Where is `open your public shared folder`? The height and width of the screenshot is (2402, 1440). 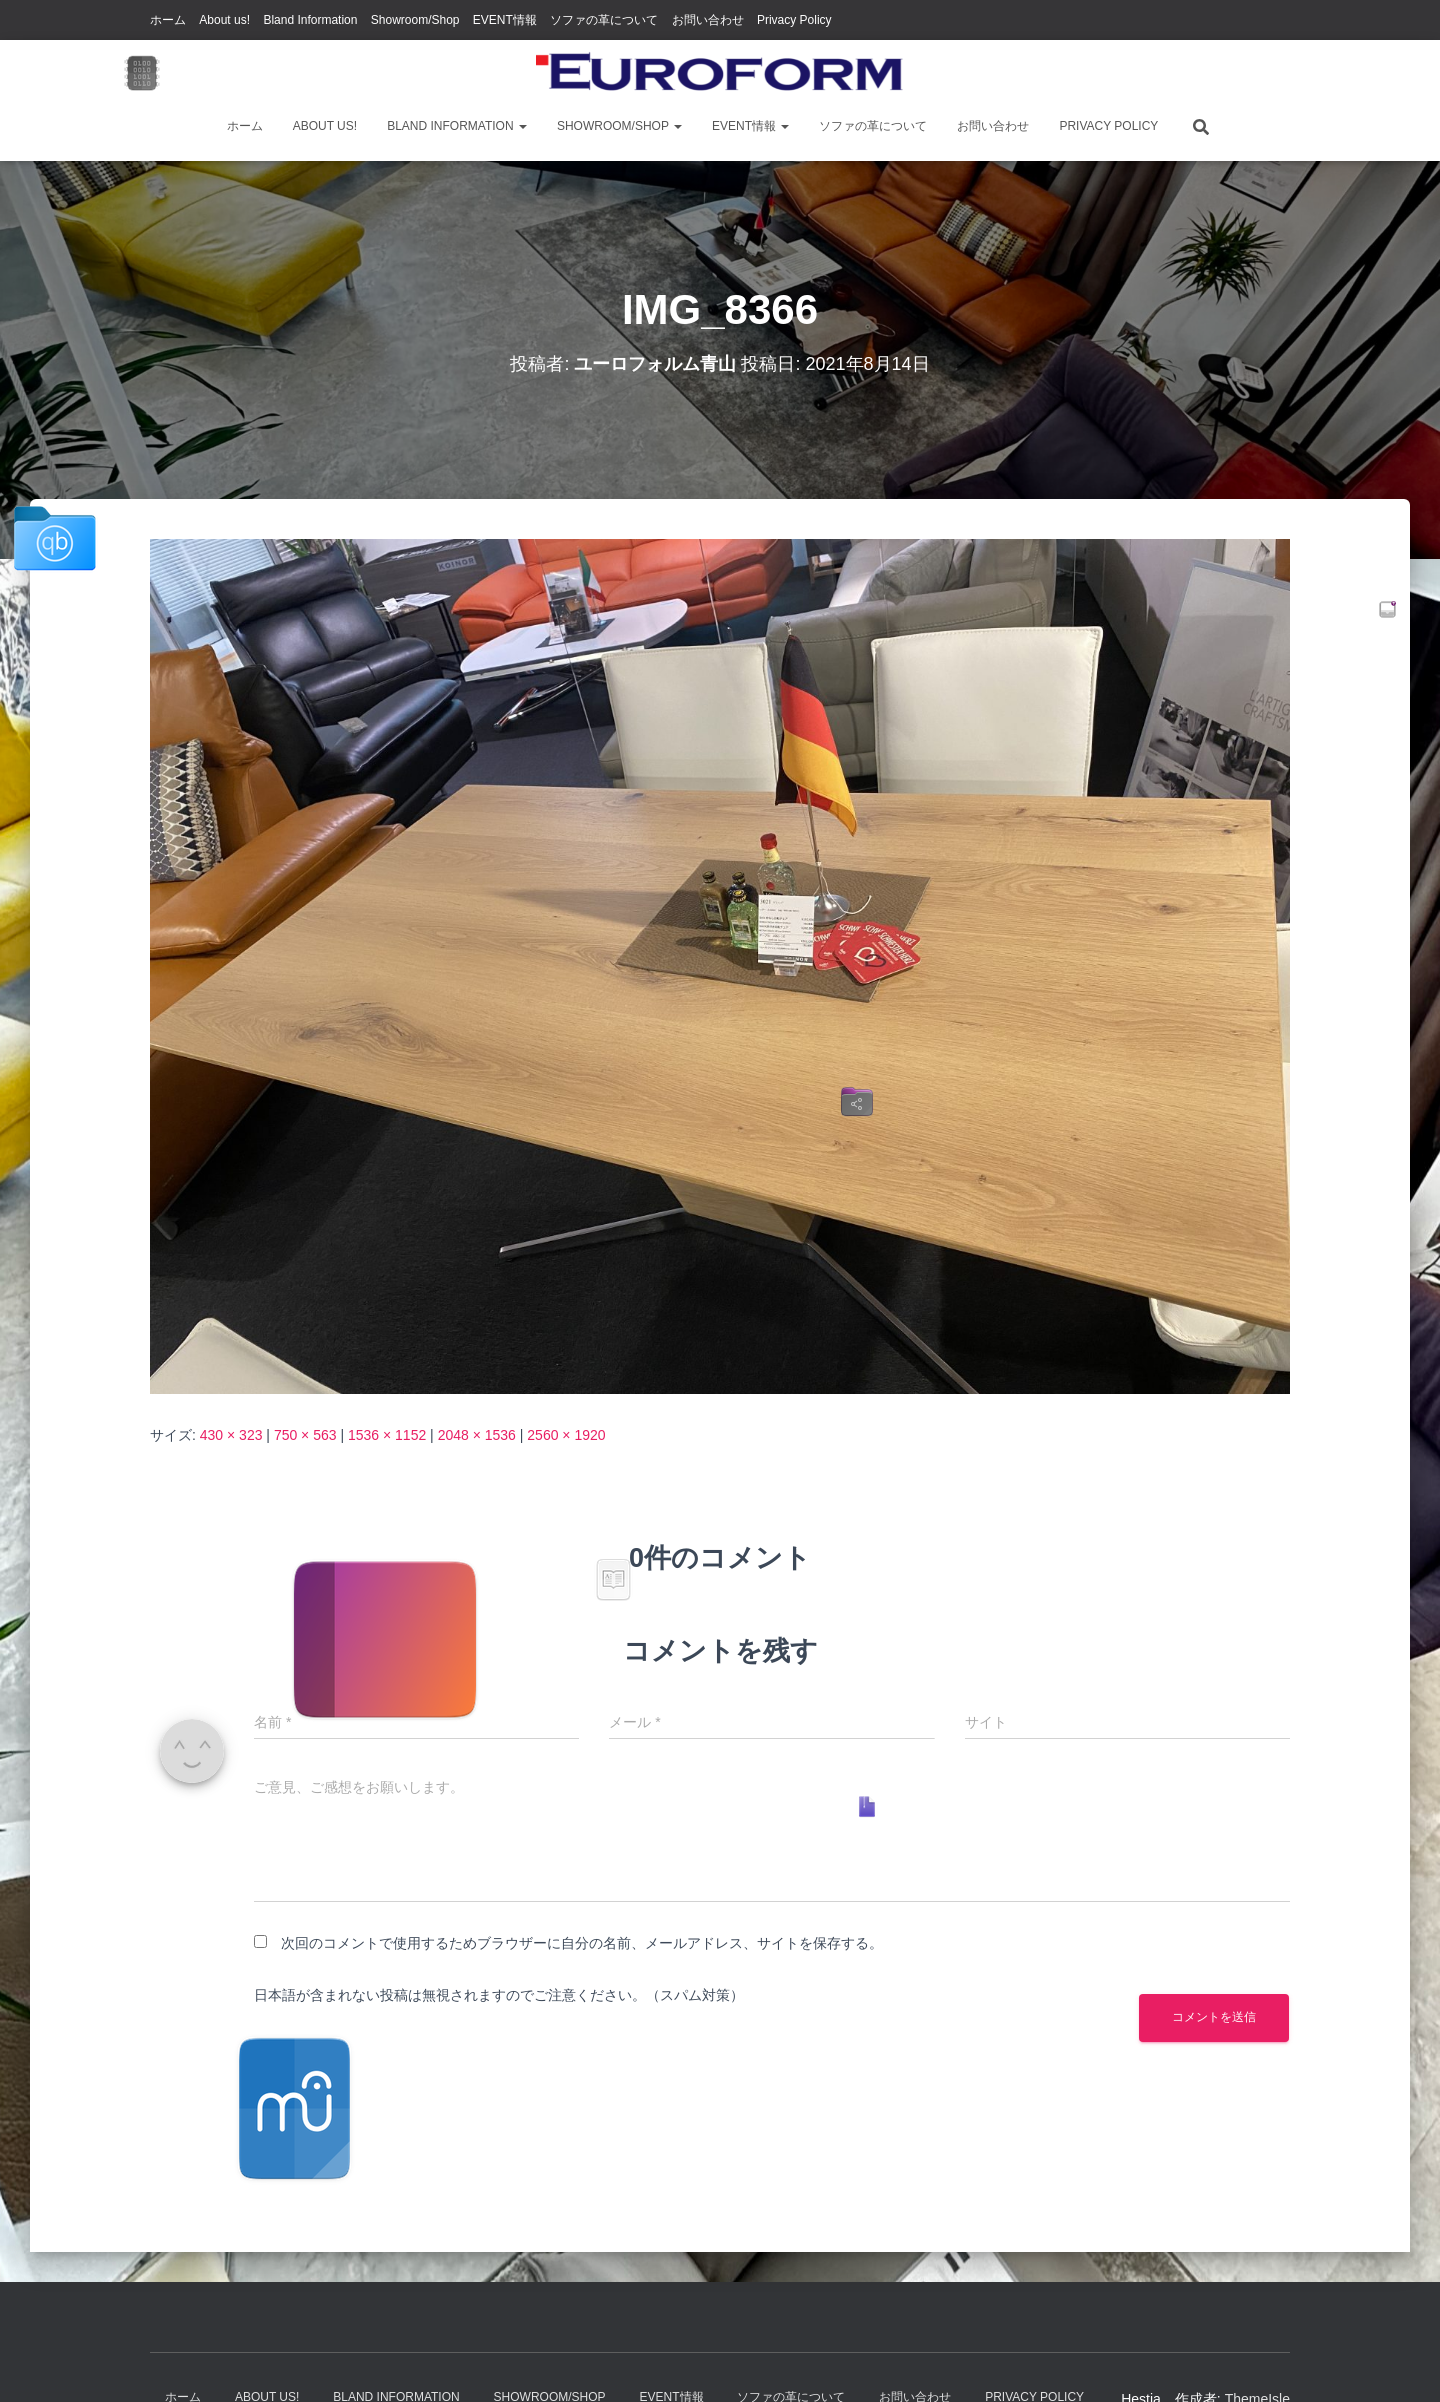 open your public shared folder is located at coordinates (857, 1101).